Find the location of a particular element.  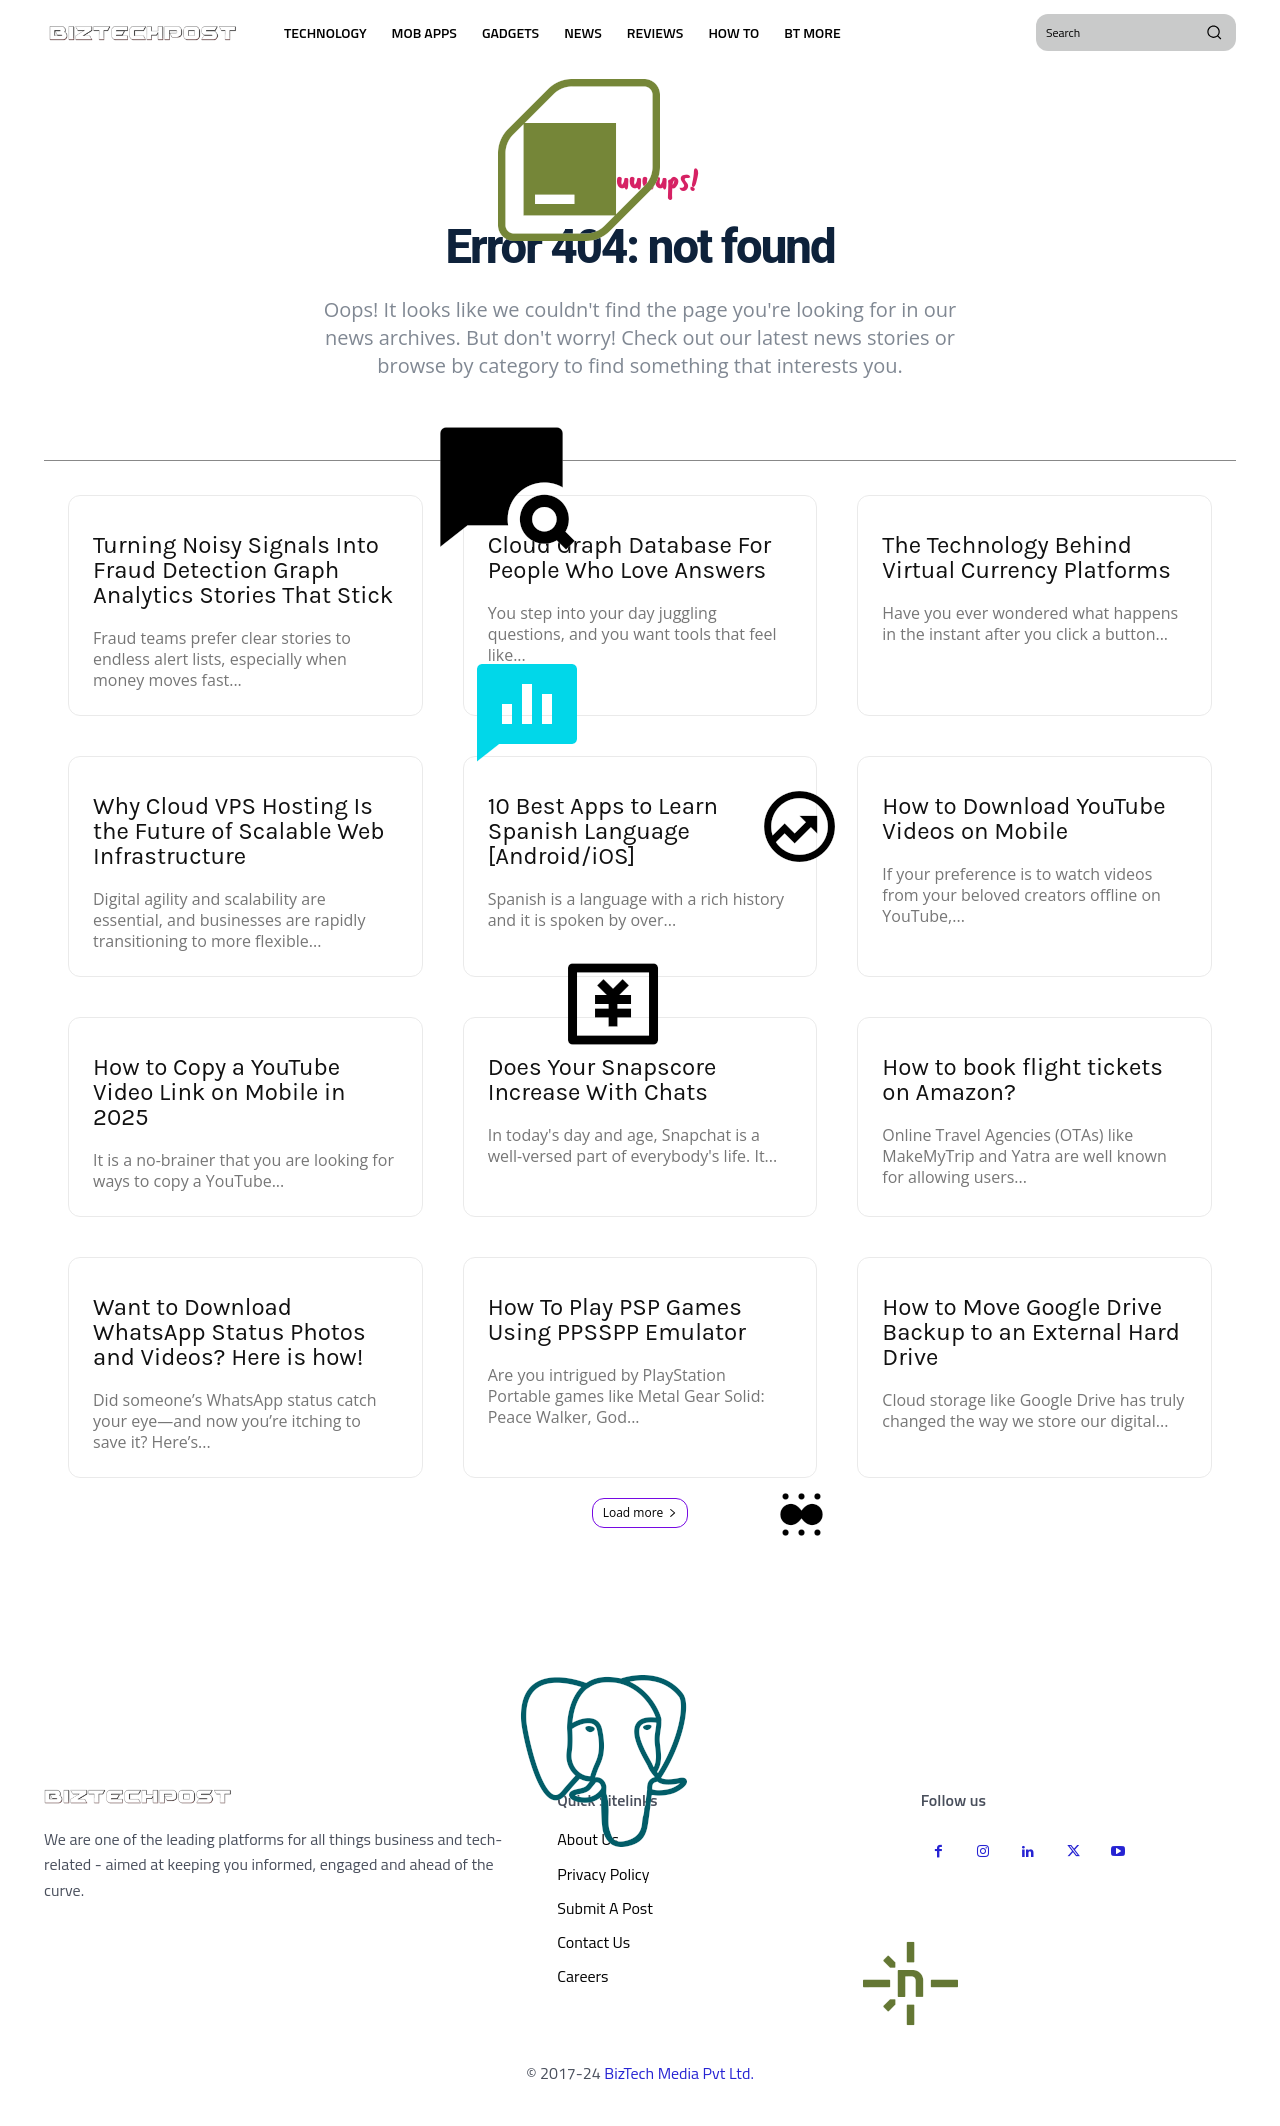

indicates hazy or foggy weather conditions is located at coordinates (801, 1514).